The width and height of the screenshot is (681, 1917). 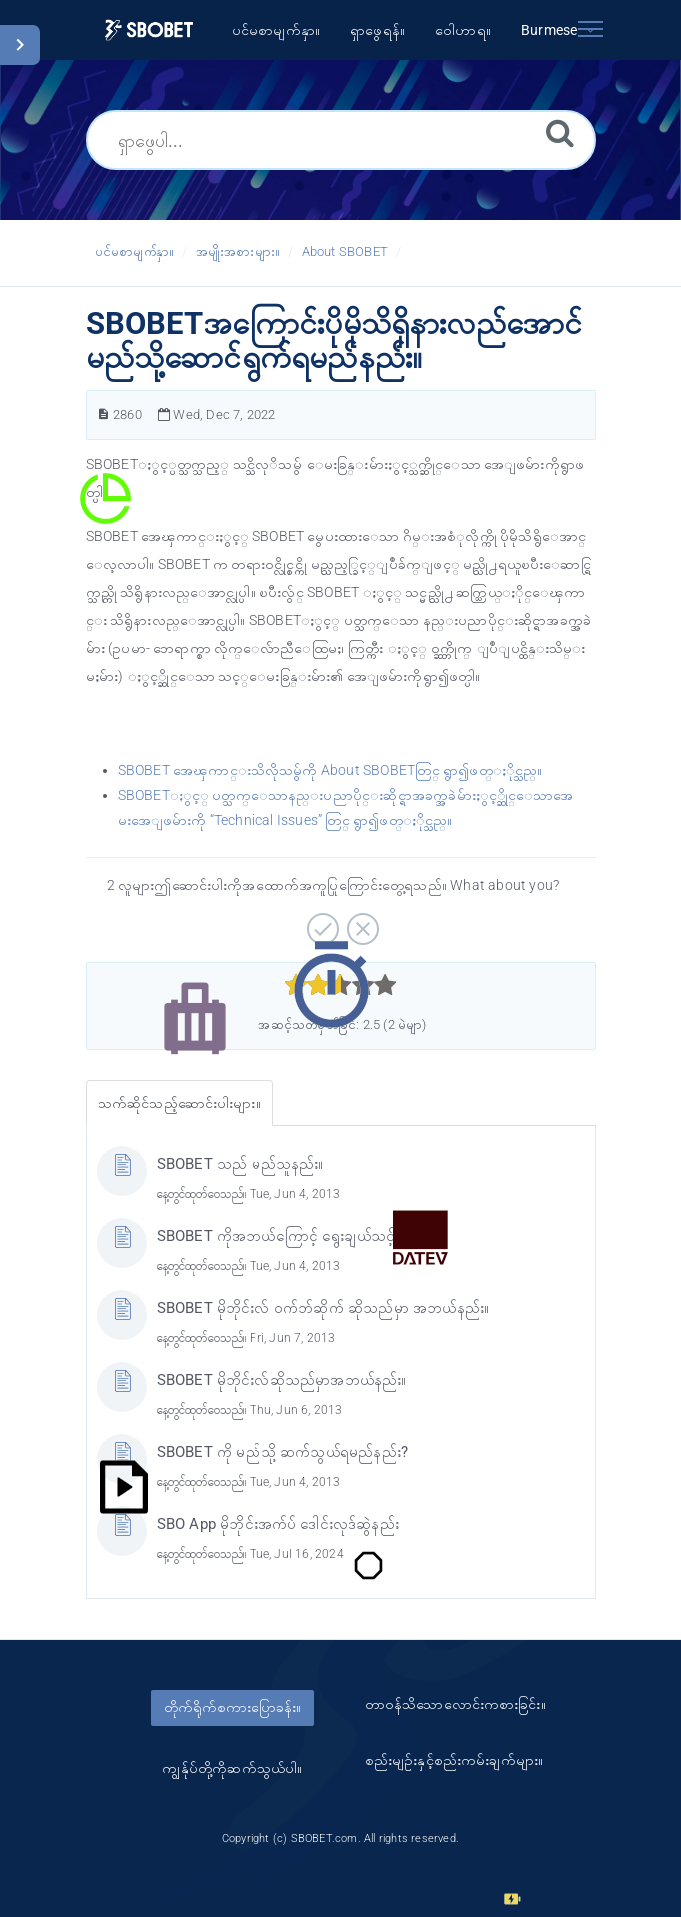 I want to click on indicates battery is currently charging, so click(x=512, y=1899).